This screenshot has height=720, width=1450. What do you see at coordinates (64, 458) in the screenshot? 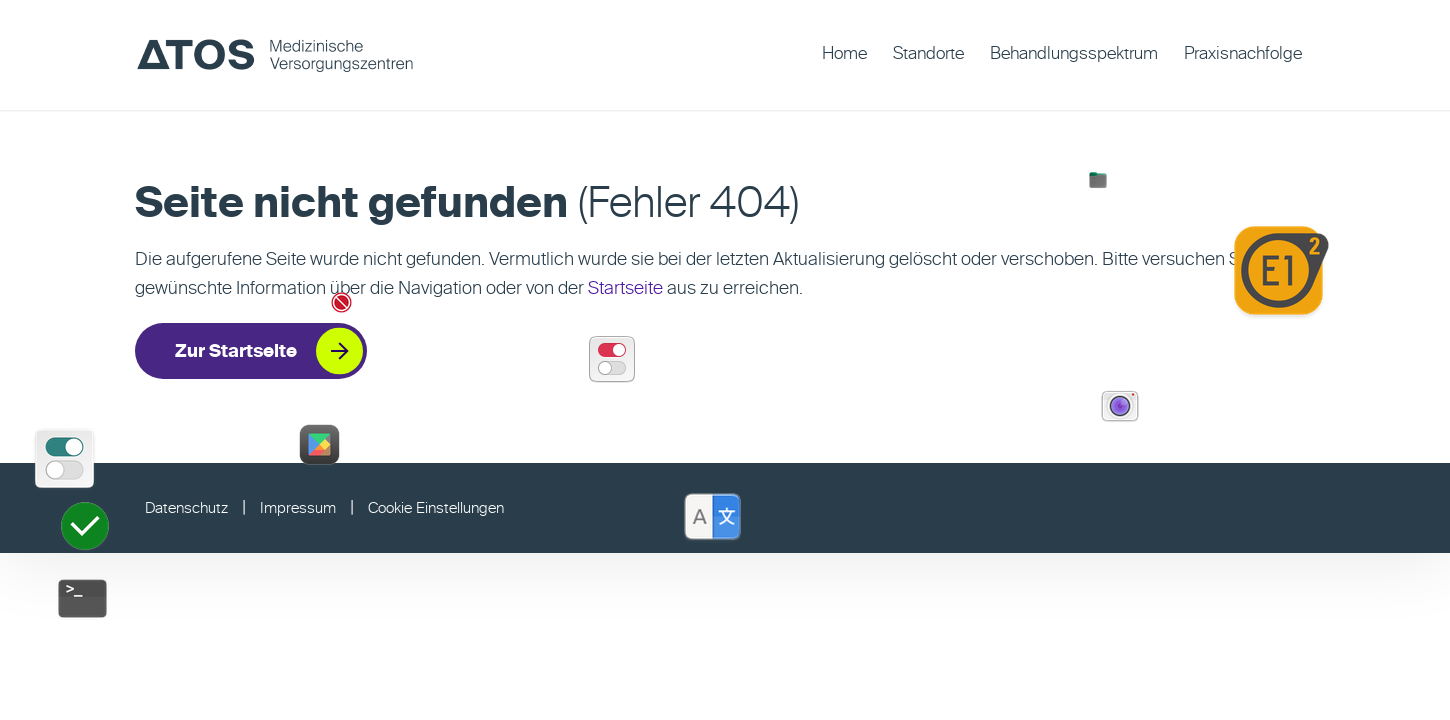
I see `open system tweaks or settings customization` at bounding box center [64, 458].